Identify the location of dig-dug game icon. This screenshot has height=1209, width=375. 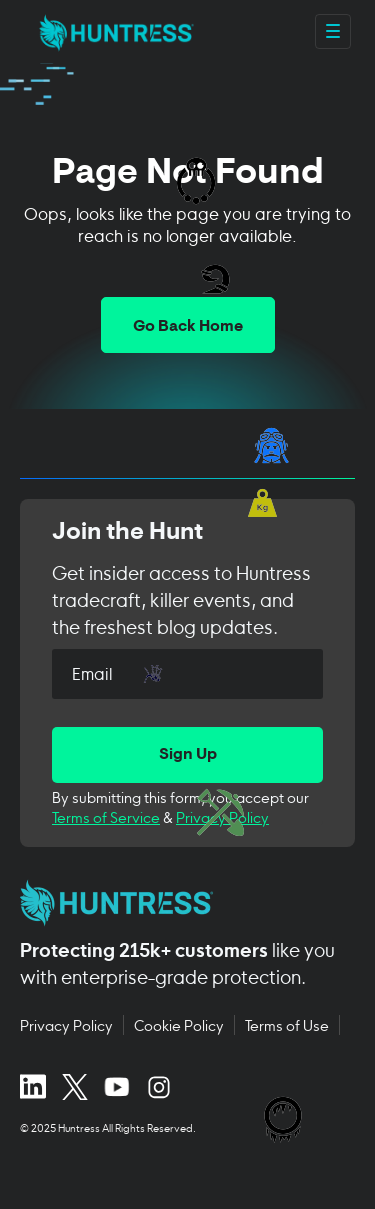
(220, 812).